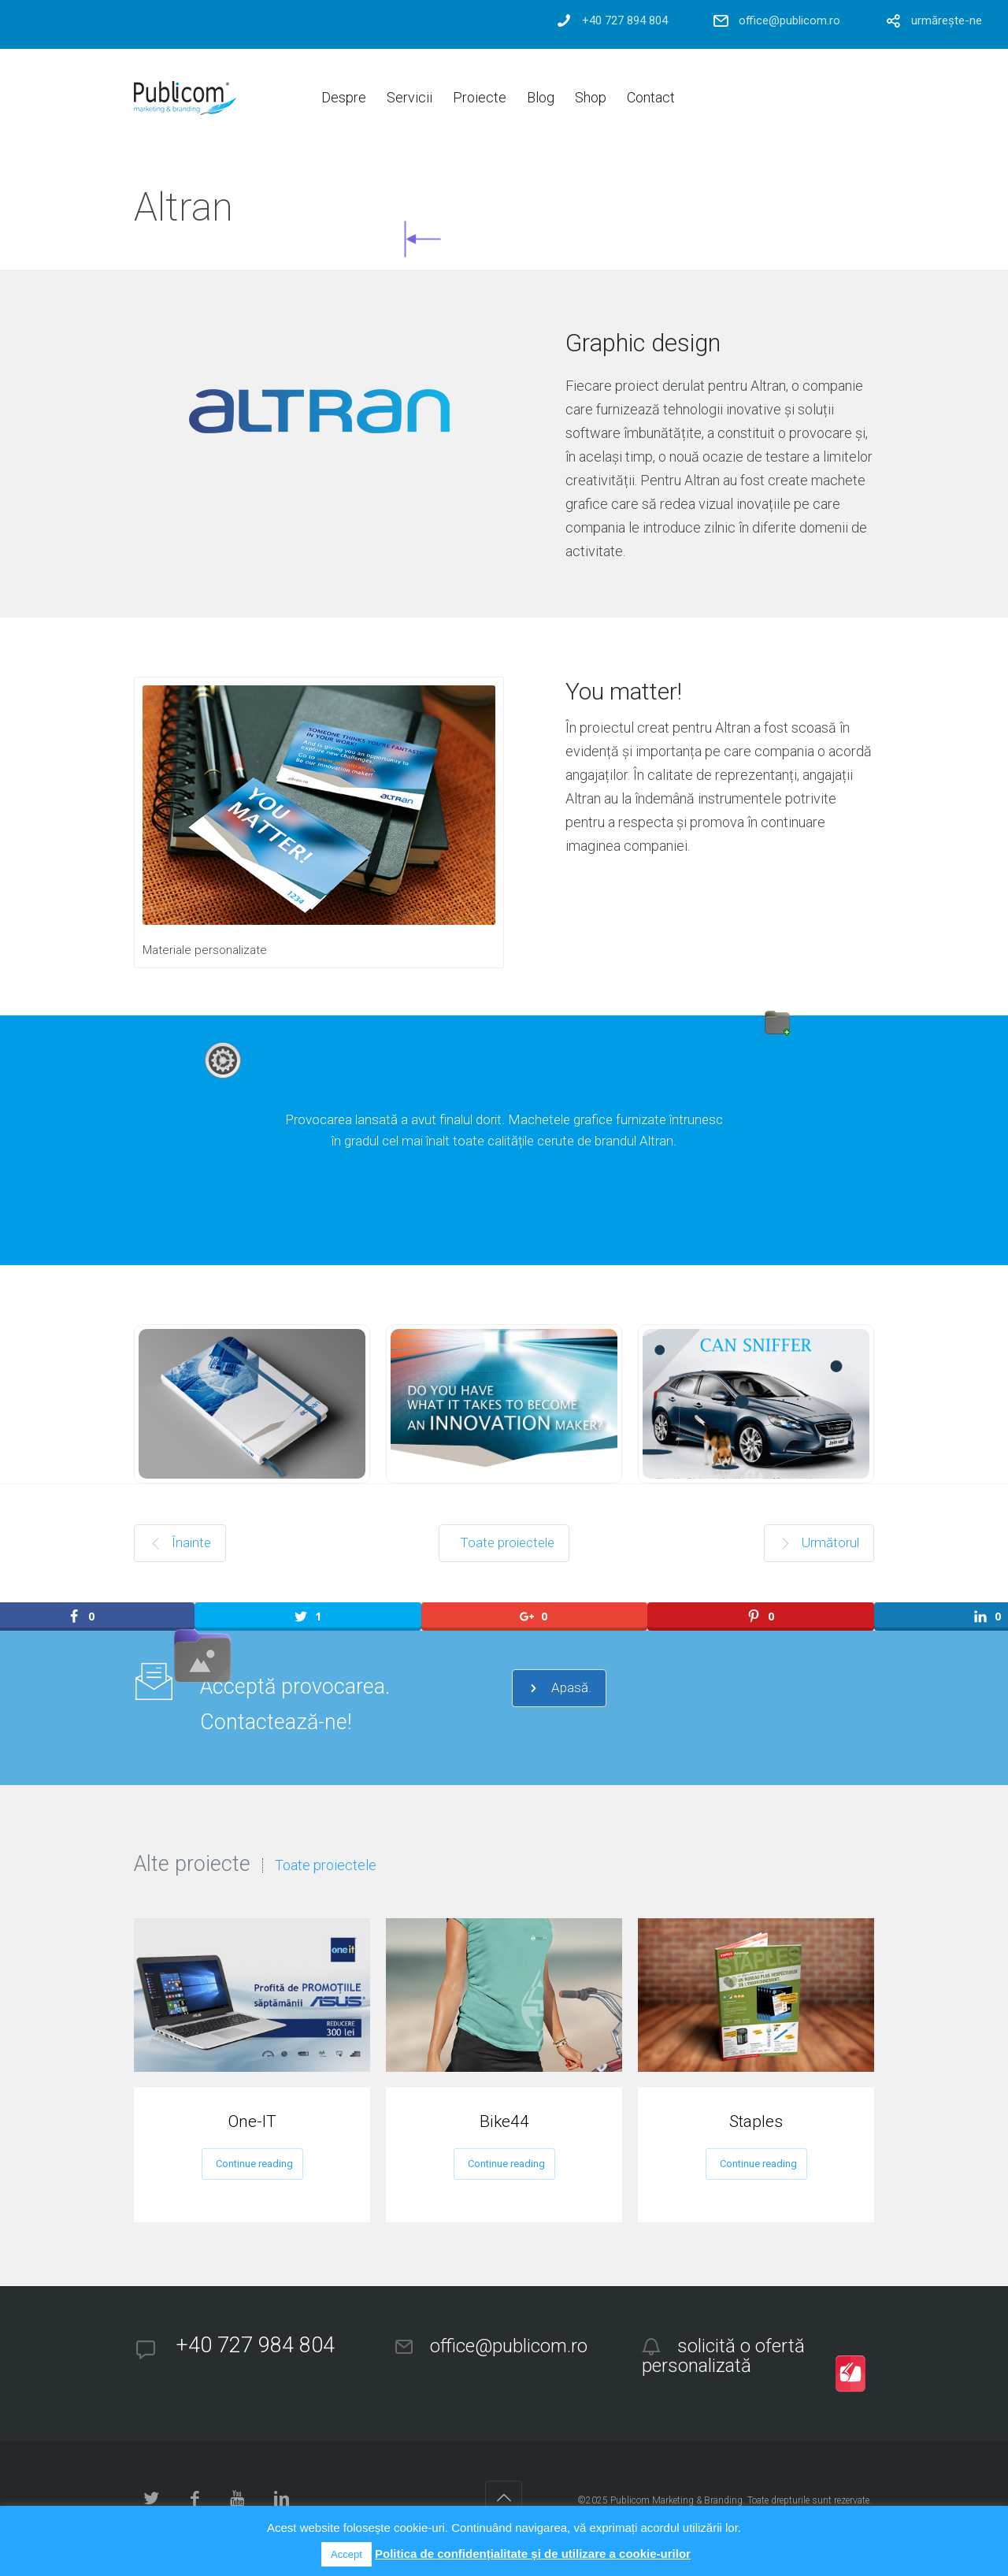 The width and height of the screenshot is (1008, 2576). I want to click on create a new folder, so click(777, 1023).